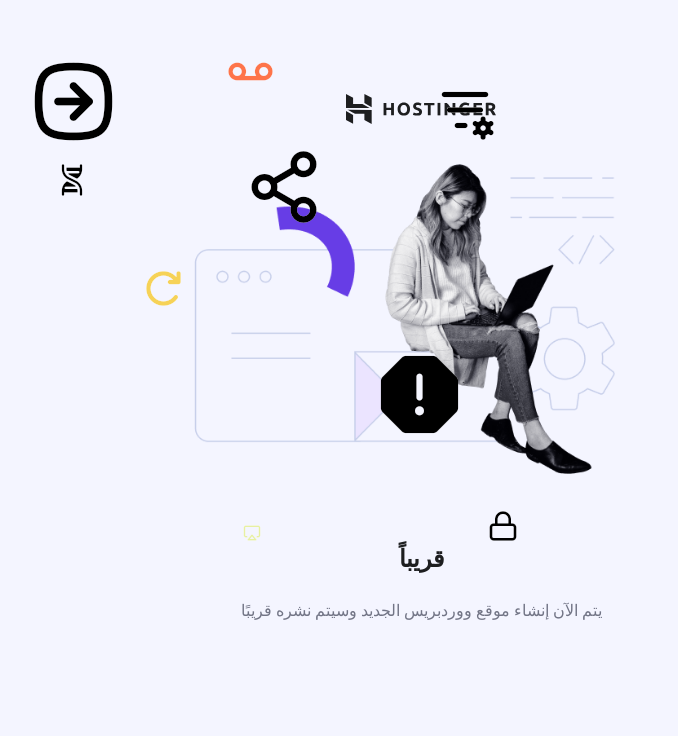 The width and height of the screenshot is (678, 736). I want to click on stream content to an external display, so click(252, 533).